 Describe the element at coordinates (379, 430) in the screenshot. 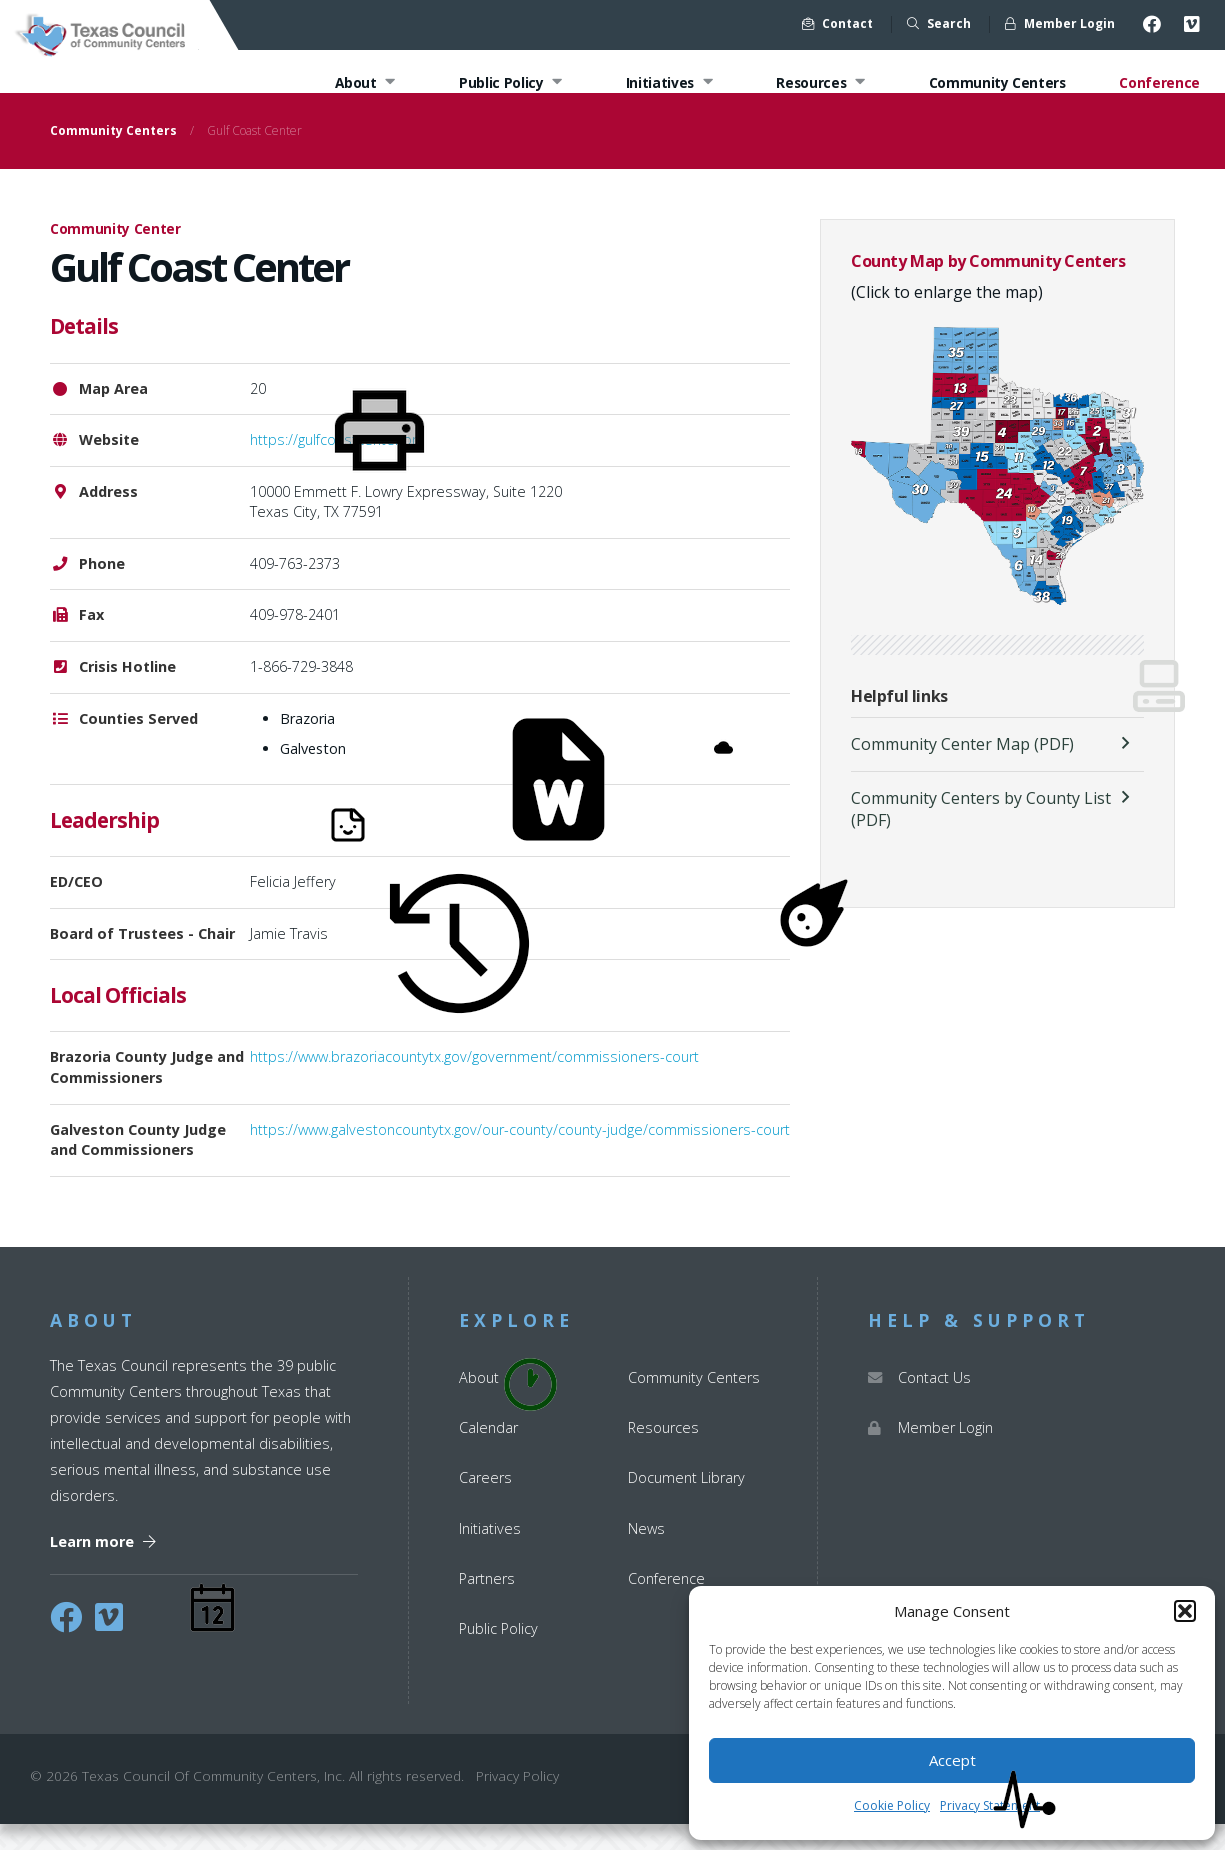

I see `print the current document or page` at that location.